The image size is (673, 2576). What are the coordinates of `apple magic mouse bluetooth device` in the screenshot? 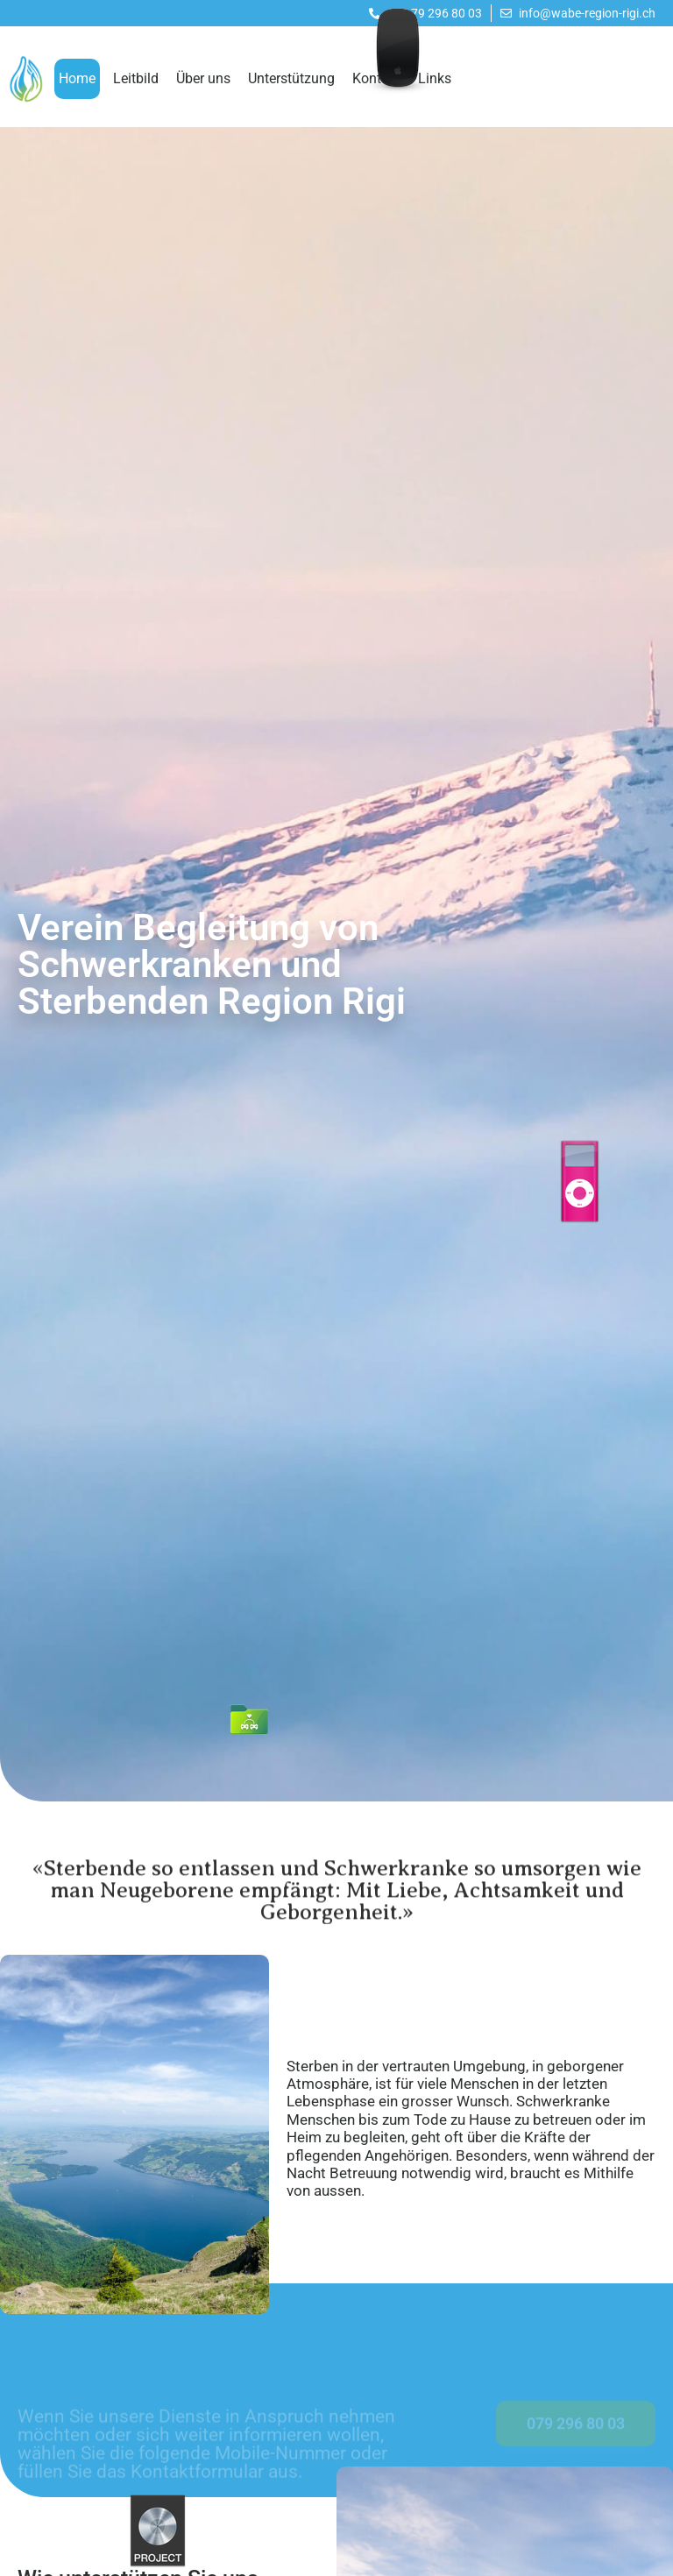 It's located at (398, 51).